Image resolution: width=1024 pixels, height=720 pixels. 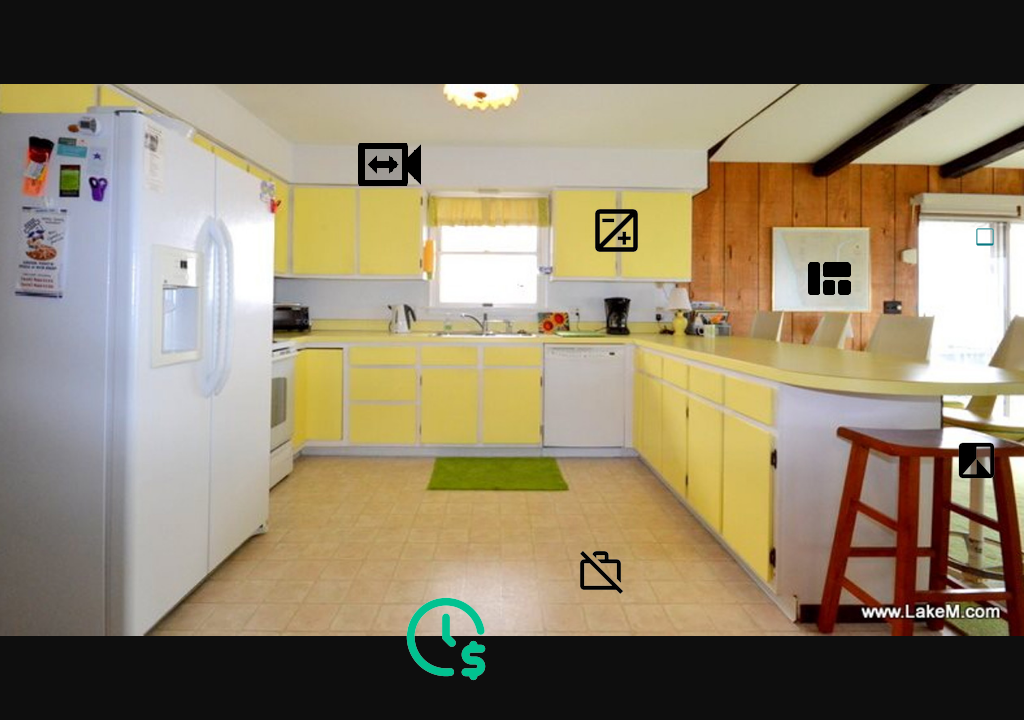 What do you see at coordinates (446, 637) in the screenshot?
I see `view hourly rate or time-based pricing` at bounding box center [446, 637].